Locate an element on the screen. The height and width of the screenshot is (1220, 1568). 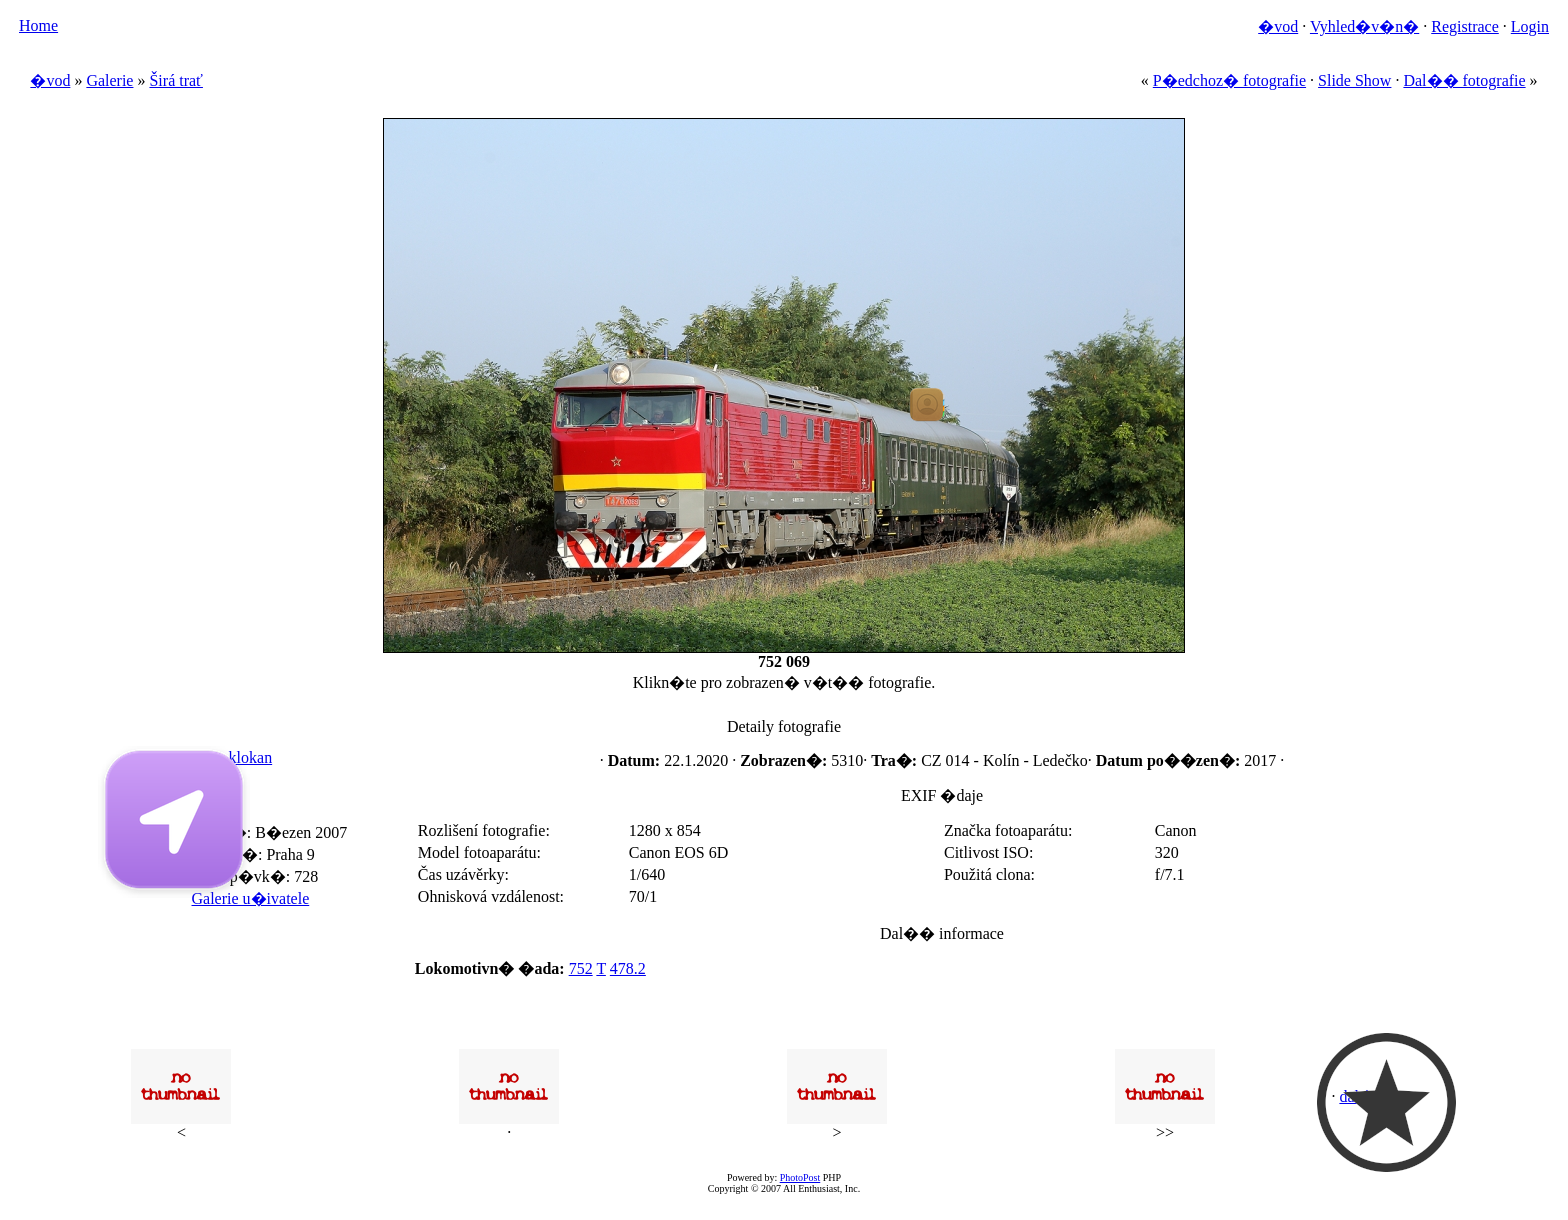
access contacts or address book is located at coordinates (926, 404).